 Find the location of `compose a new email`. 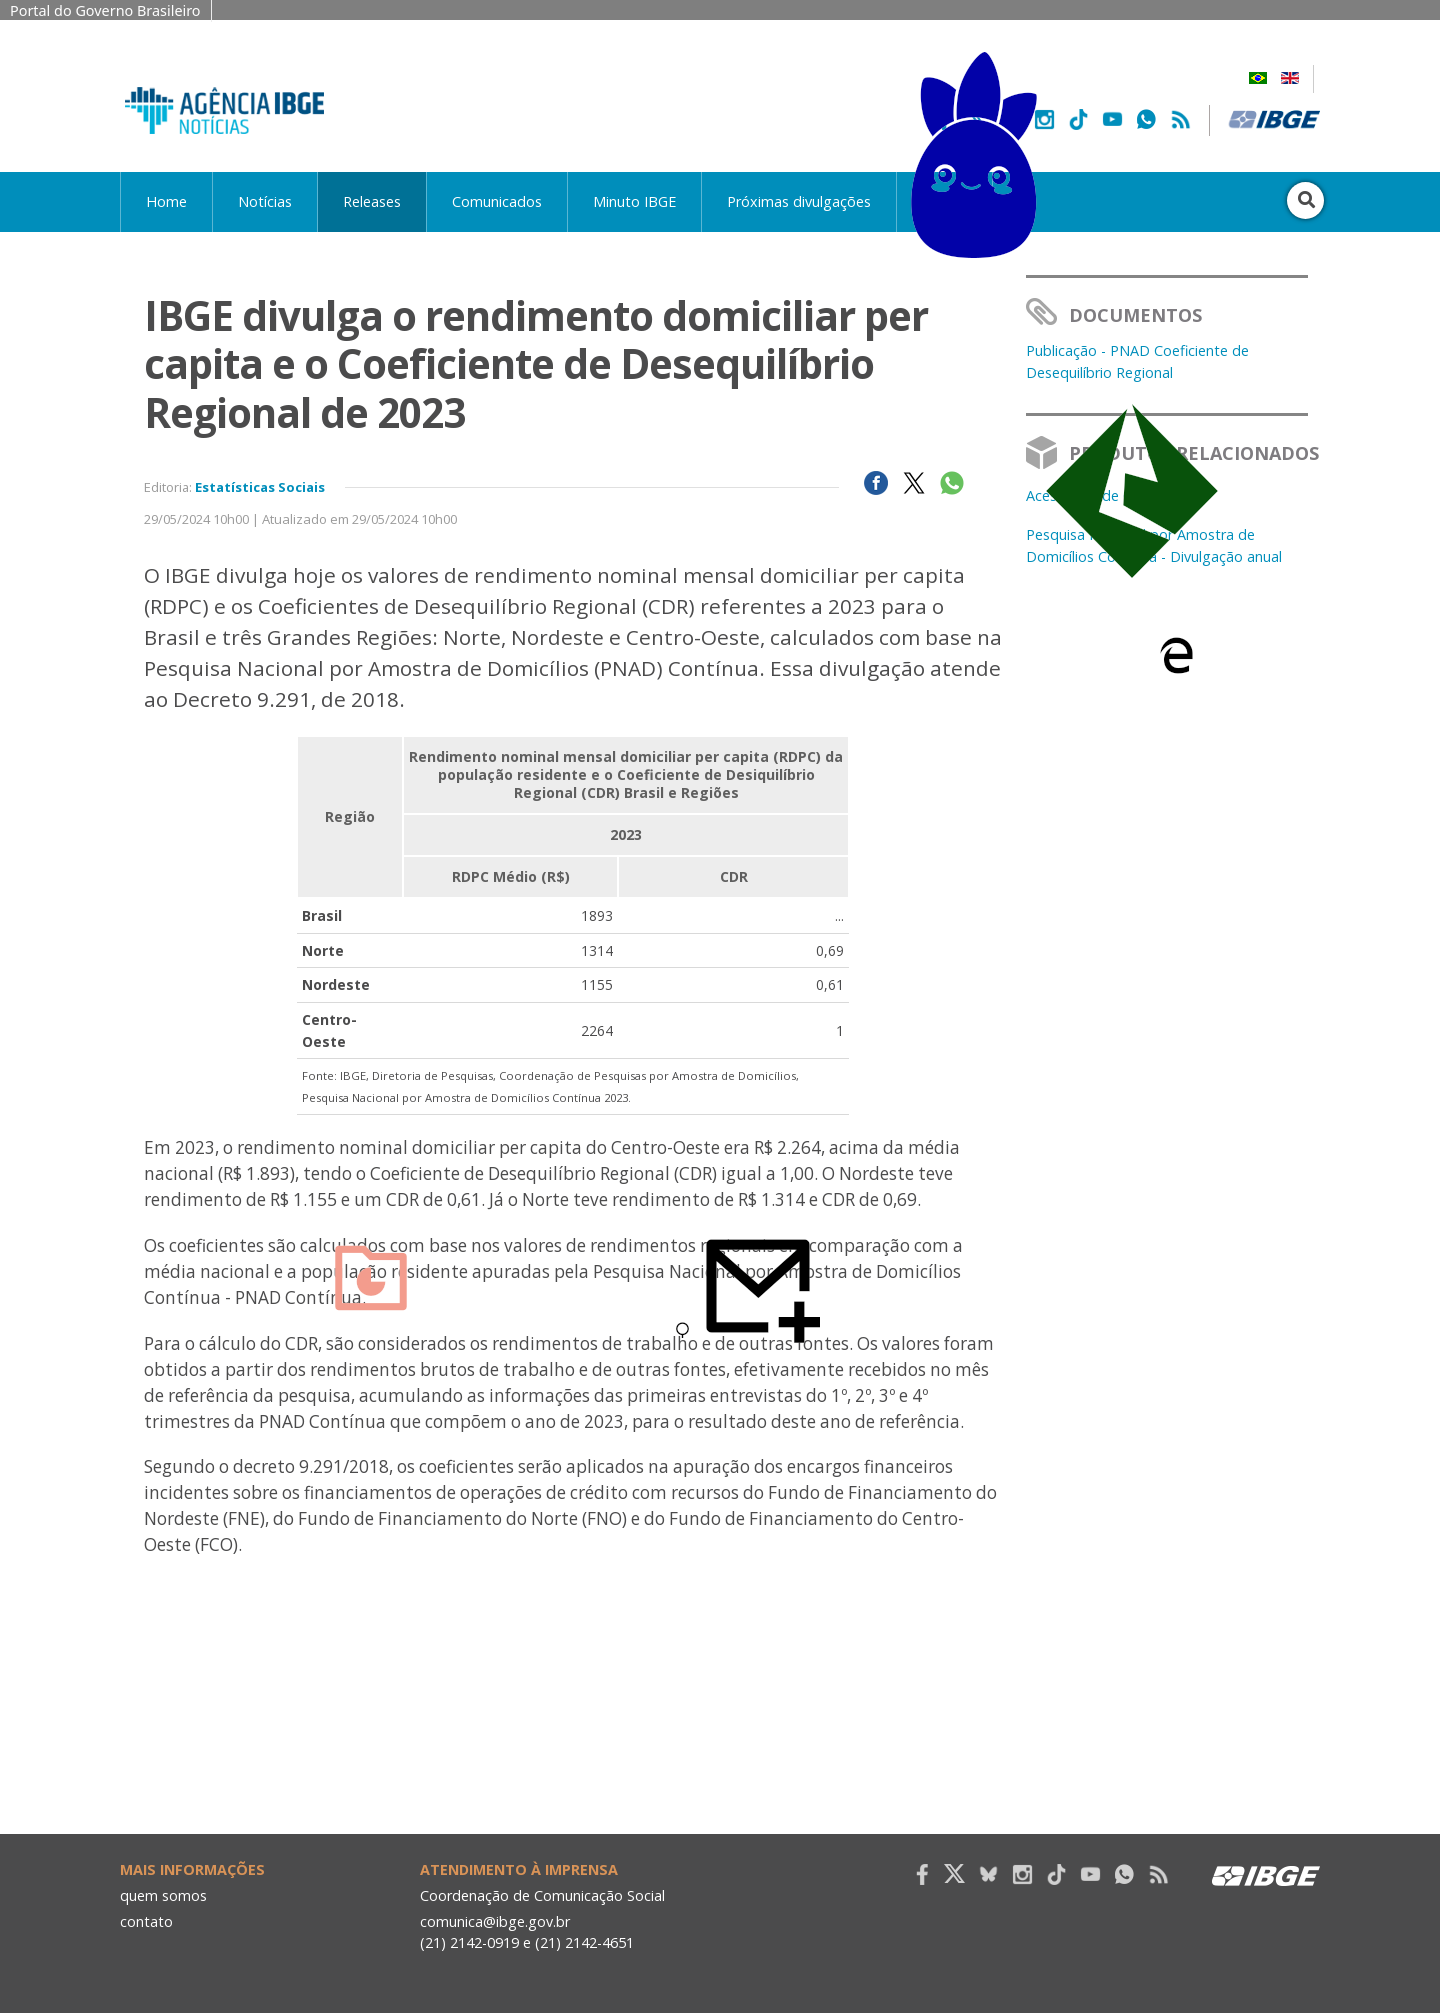

compose a new email is located at coordinates (758, 1286).